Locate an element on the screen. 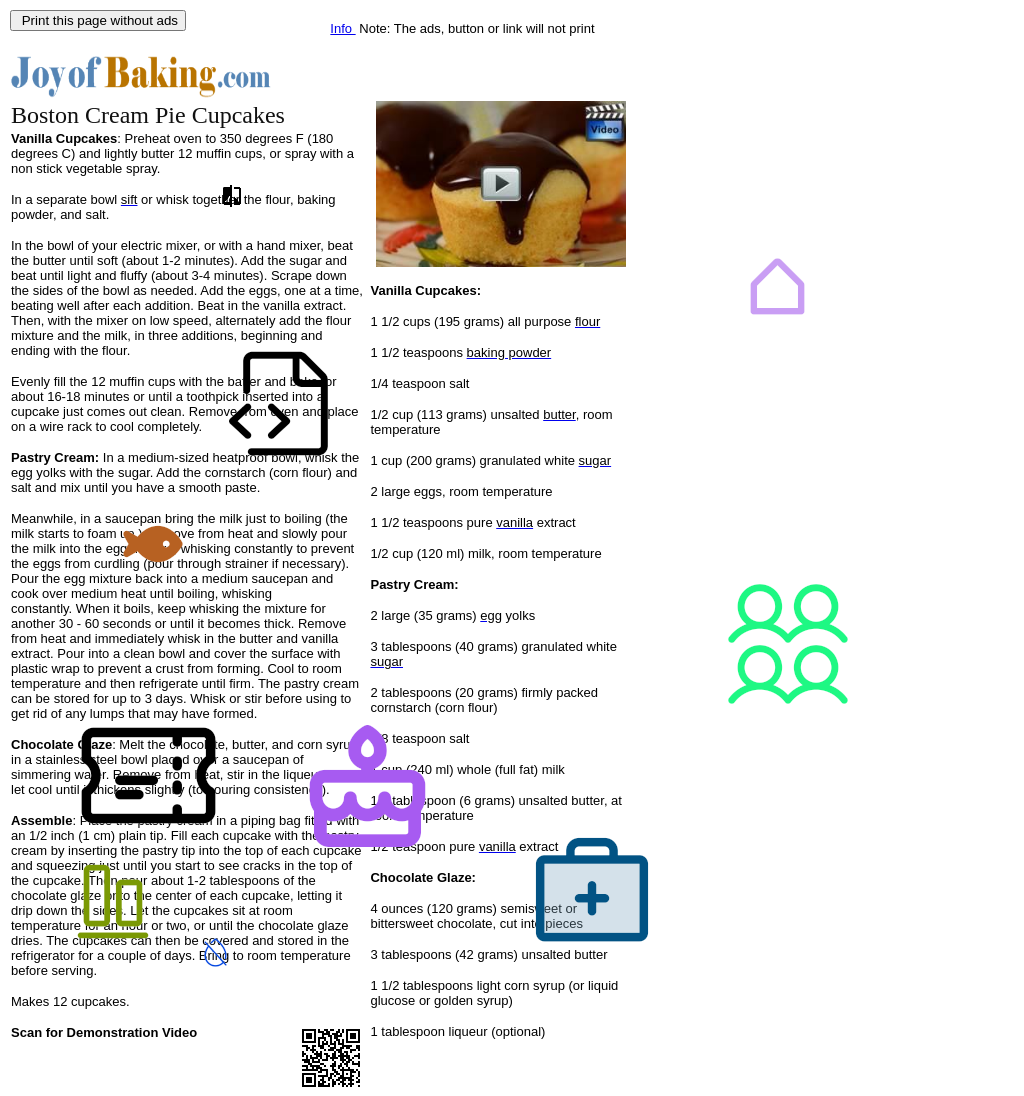  navigate to home screen is located at coordinates (777, 287).